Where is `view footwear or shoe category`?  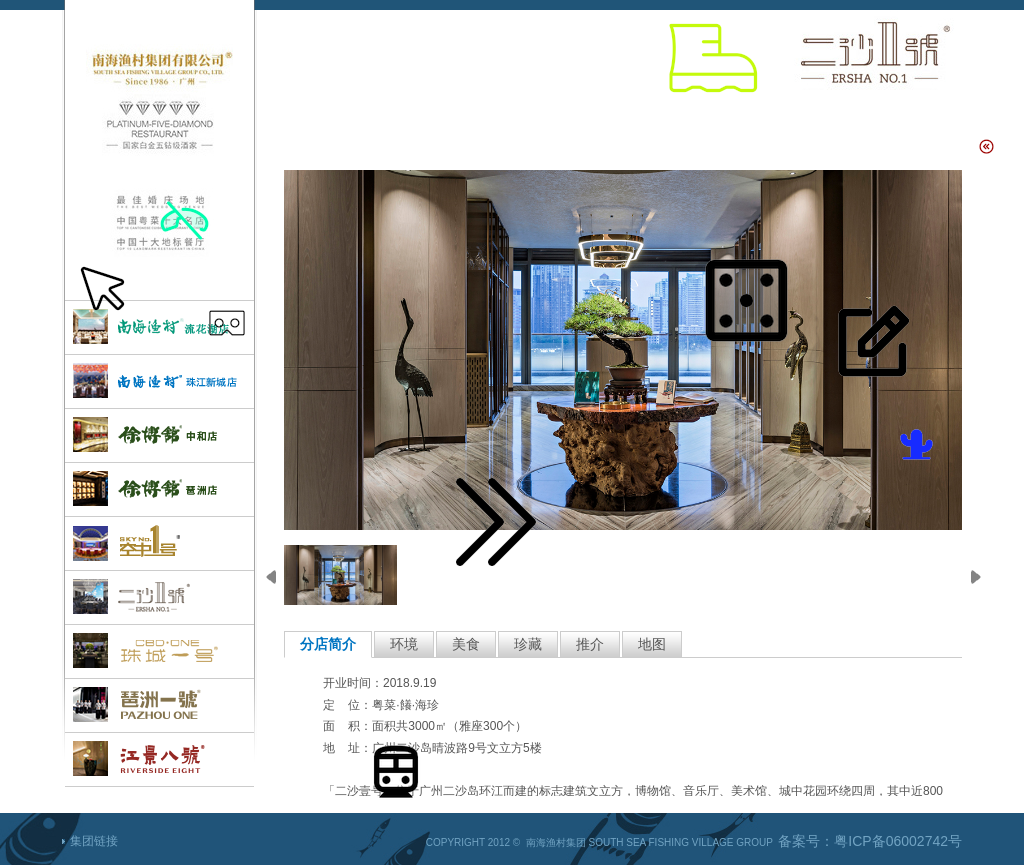
view footwear or shoe category is located at coordinates (710, 58).